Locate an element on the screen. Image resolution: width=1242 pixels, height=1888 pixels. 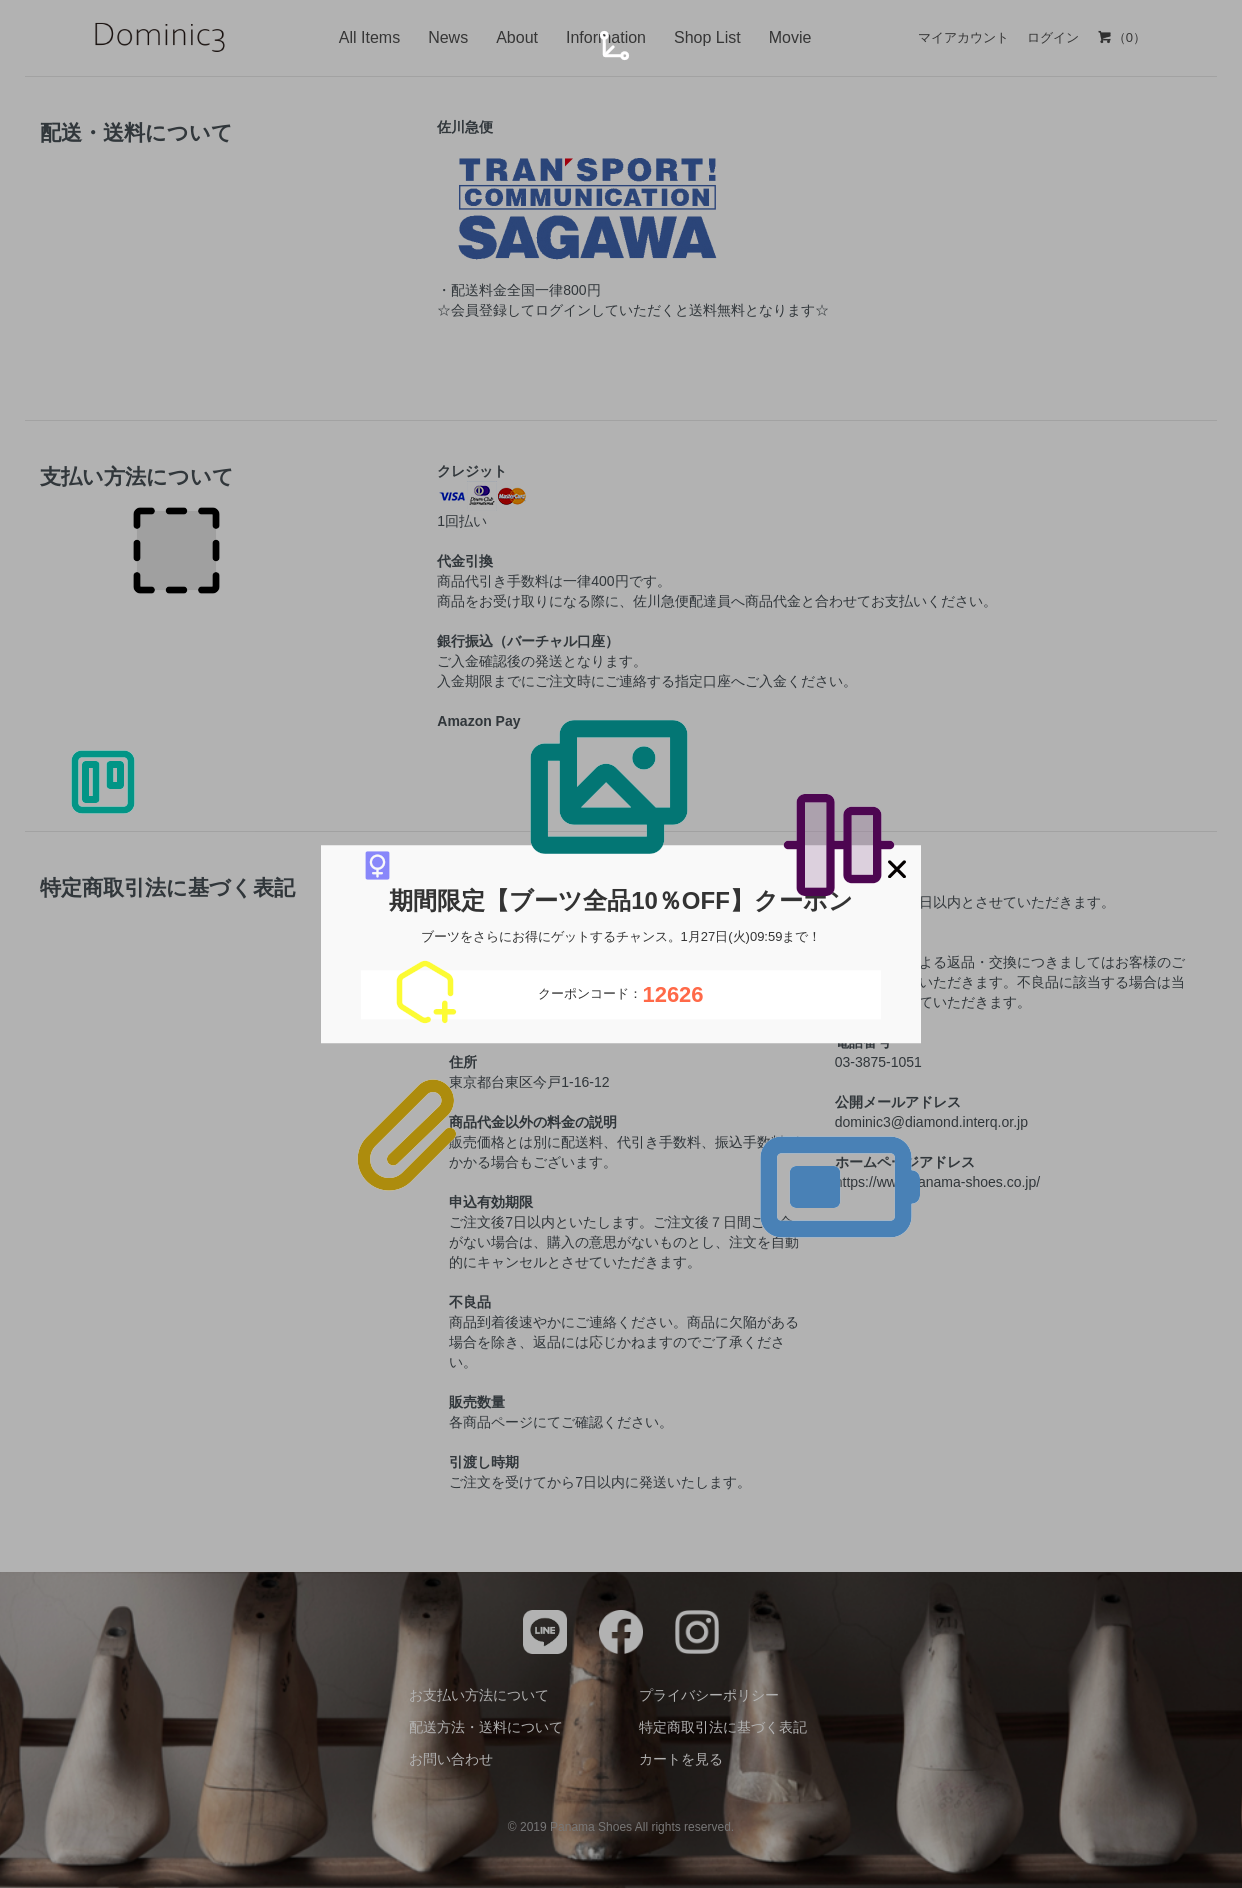
adjust 3d scale or dimensions is located at coordinates (614, 45).